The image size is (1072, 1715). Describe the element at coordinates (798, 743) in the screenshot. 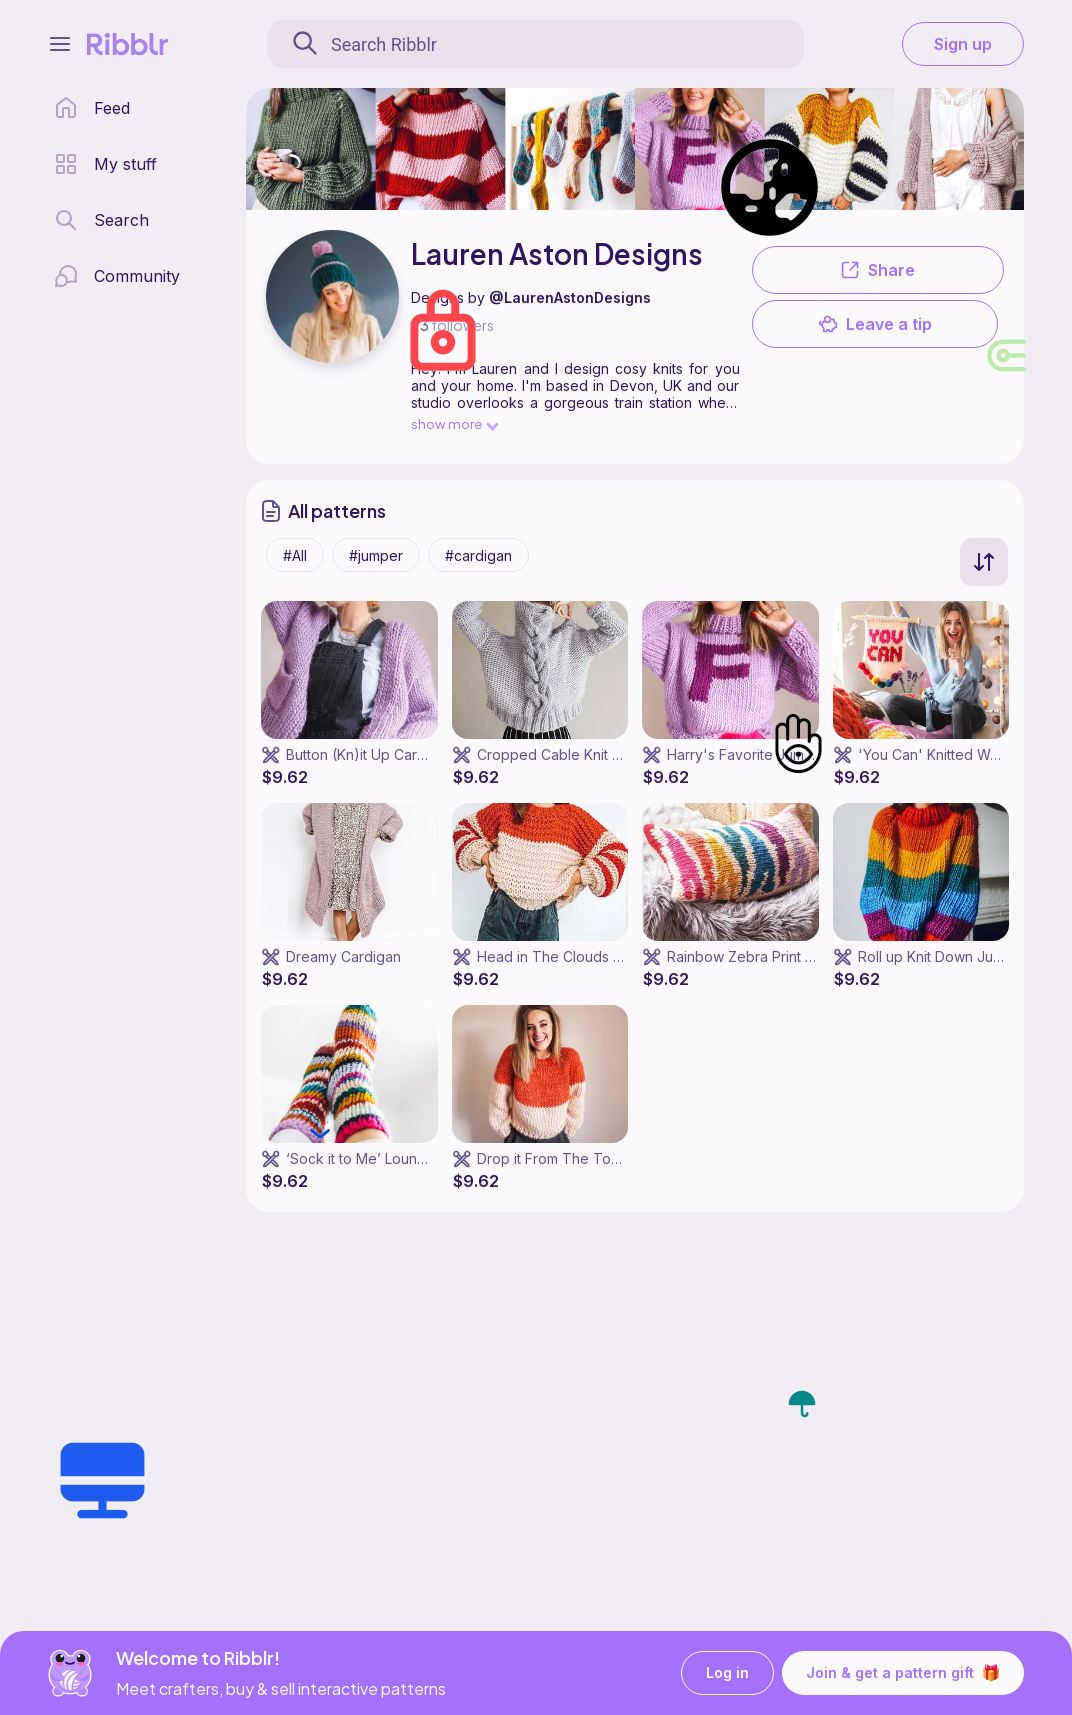

I see `access hand tracking or gesture recognition settings` at that location.